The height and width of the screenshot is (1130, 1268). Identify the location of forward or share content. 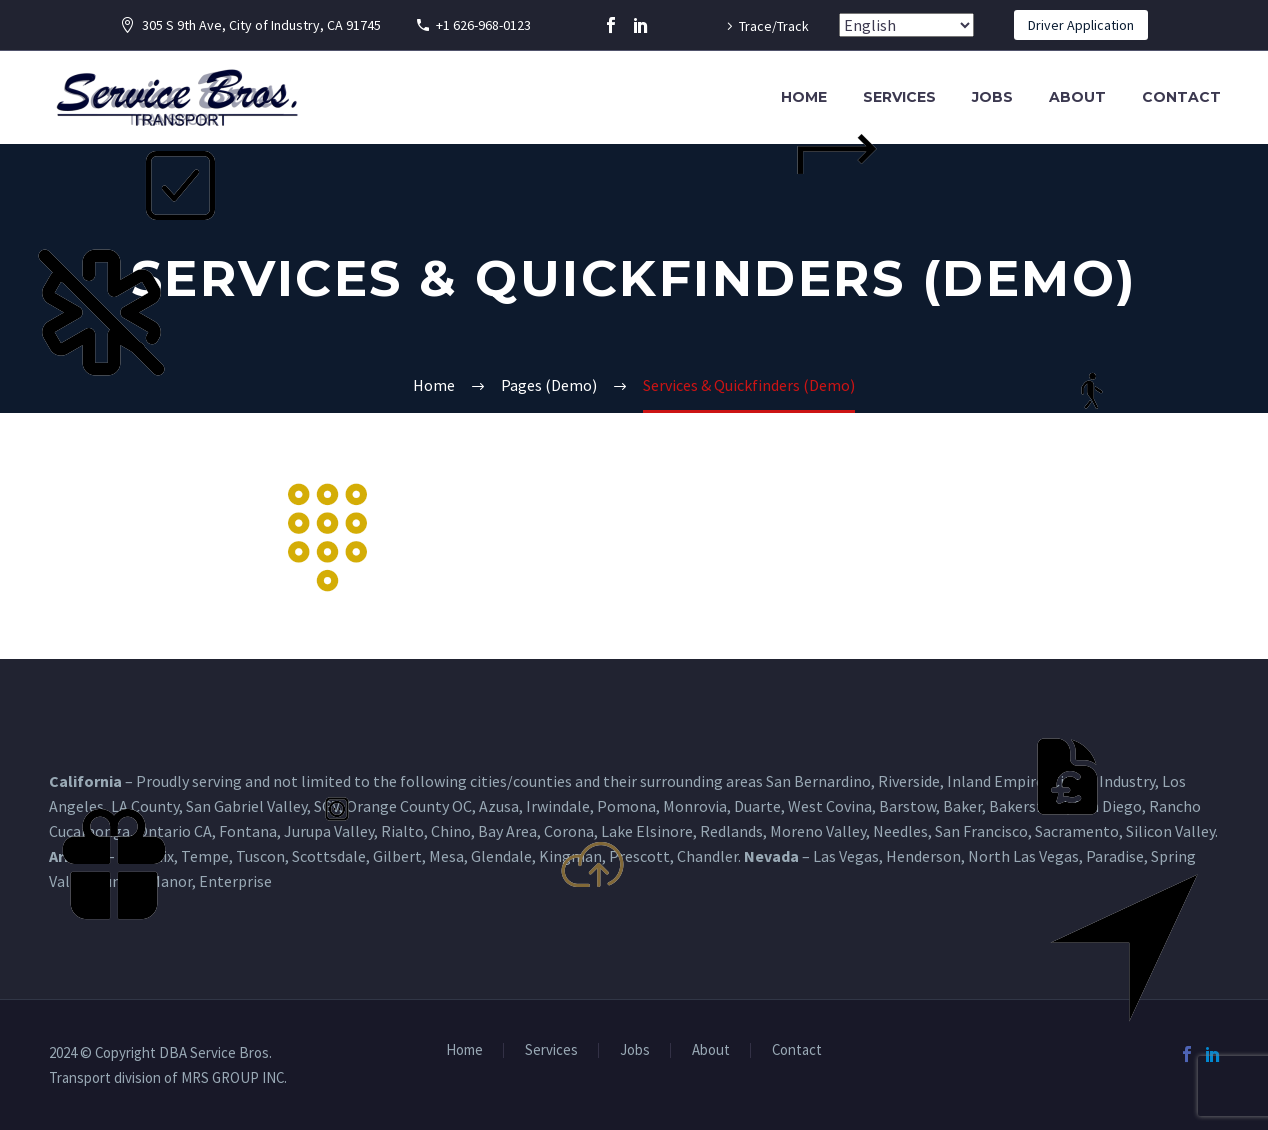
(836, 154).